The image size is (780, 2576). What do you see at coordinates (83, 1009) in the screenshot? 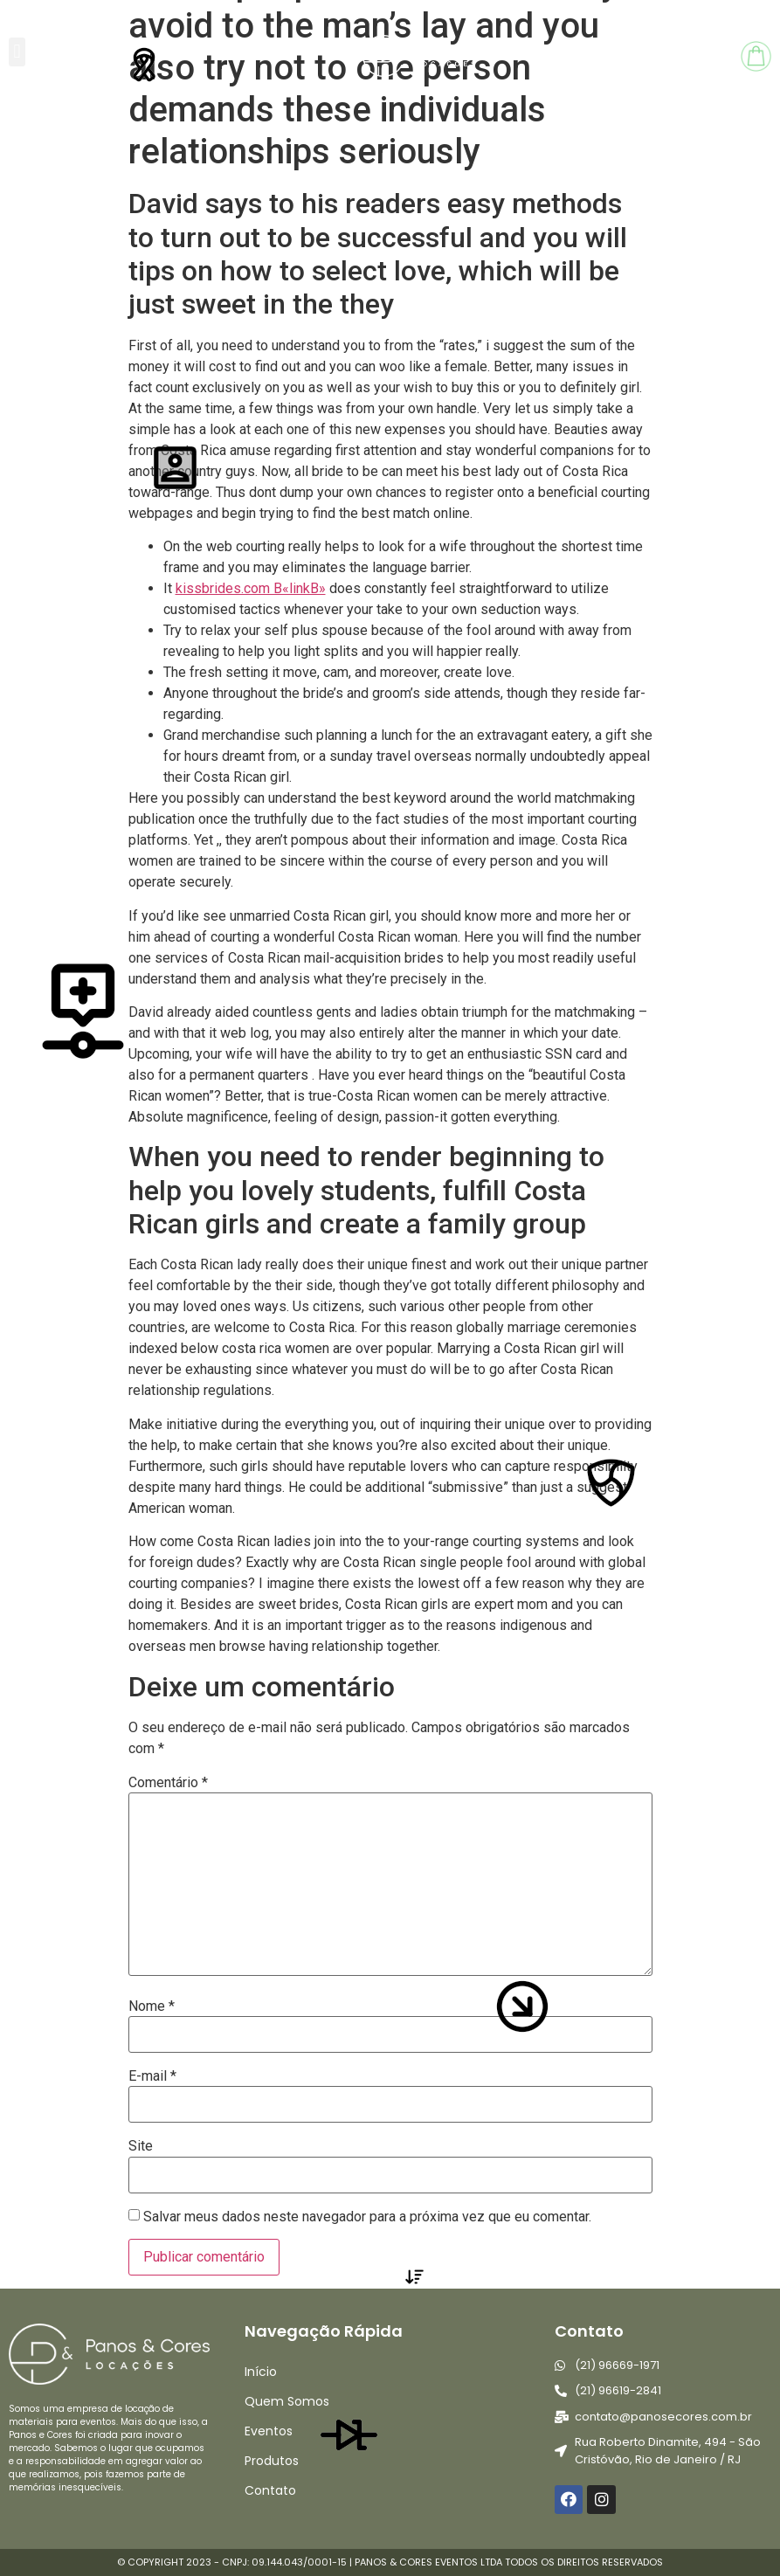
I see `add a new event to the timeline` at bounding box center [83, 1009].